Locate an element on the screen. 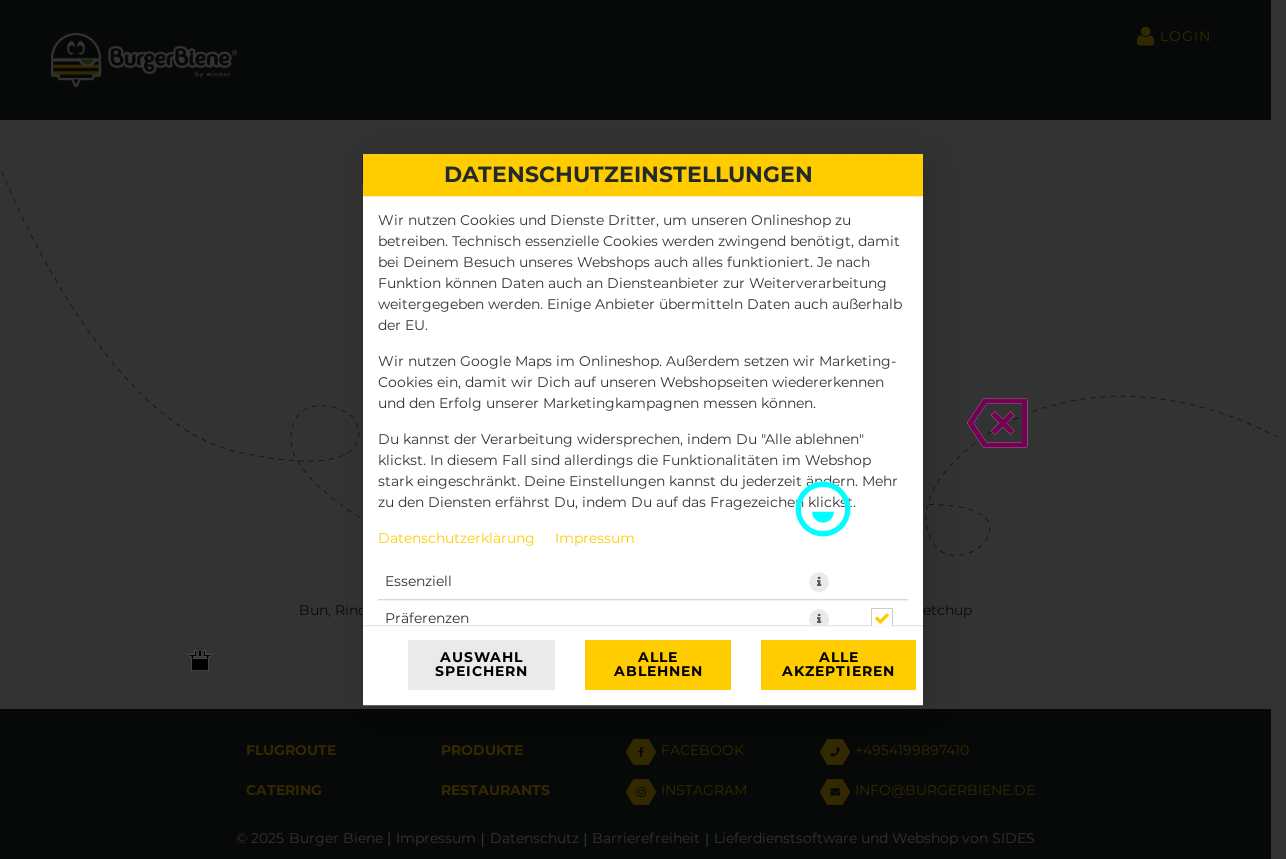 This screenshot has width=1286, height=859. add an emoji or reaction is located at coordinates (823, 509).